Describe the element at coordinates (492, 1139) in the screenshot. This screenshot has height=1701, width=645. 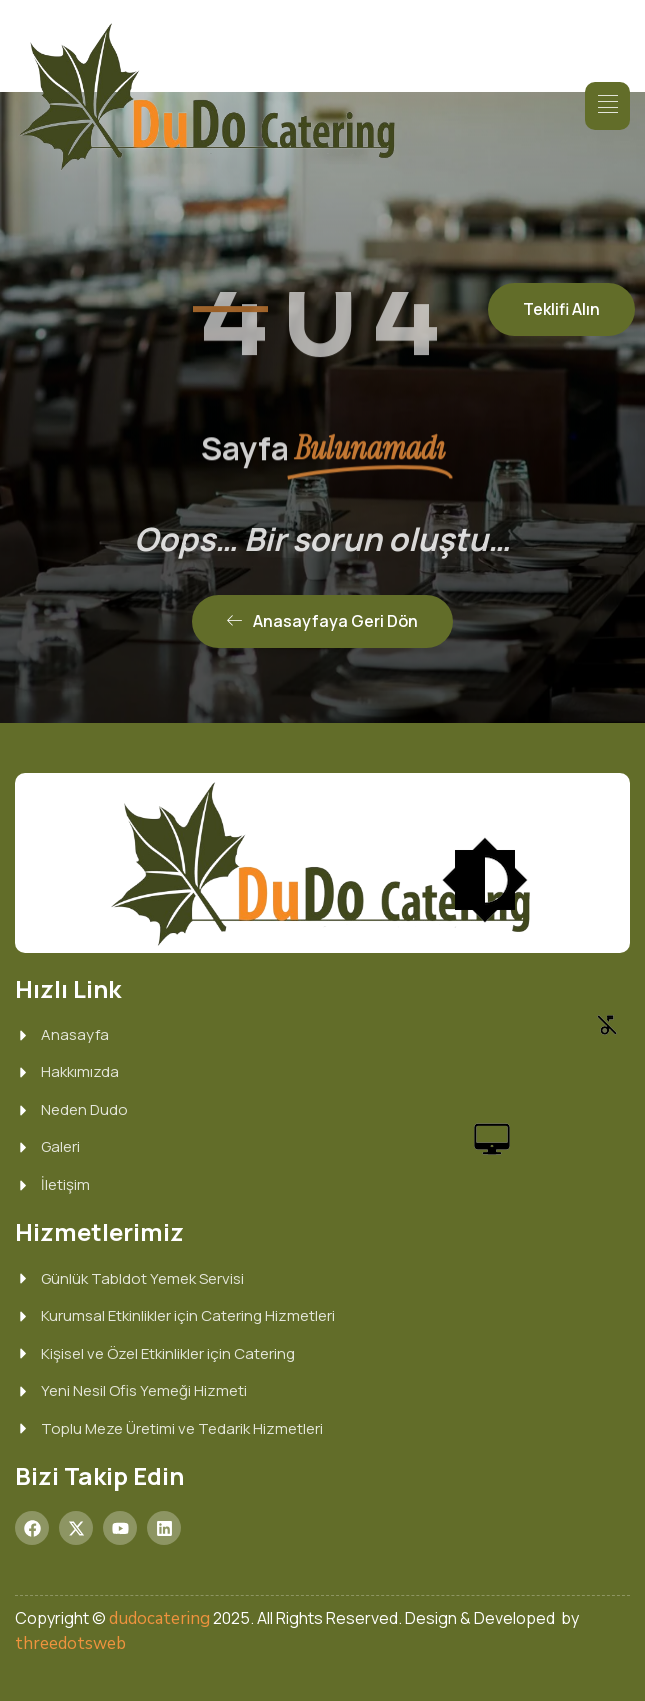
I see `switch to desktop view` at that location.